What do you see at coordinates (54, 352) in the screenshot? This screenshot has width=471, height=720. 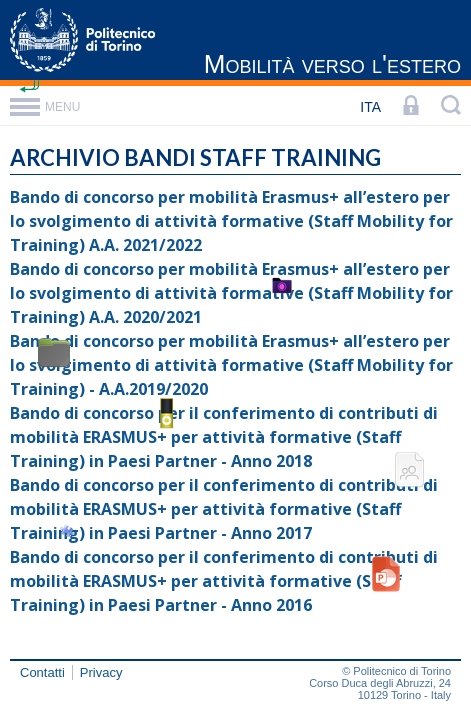 I see `access a remote or network folder` at bounding box center [54, 352].